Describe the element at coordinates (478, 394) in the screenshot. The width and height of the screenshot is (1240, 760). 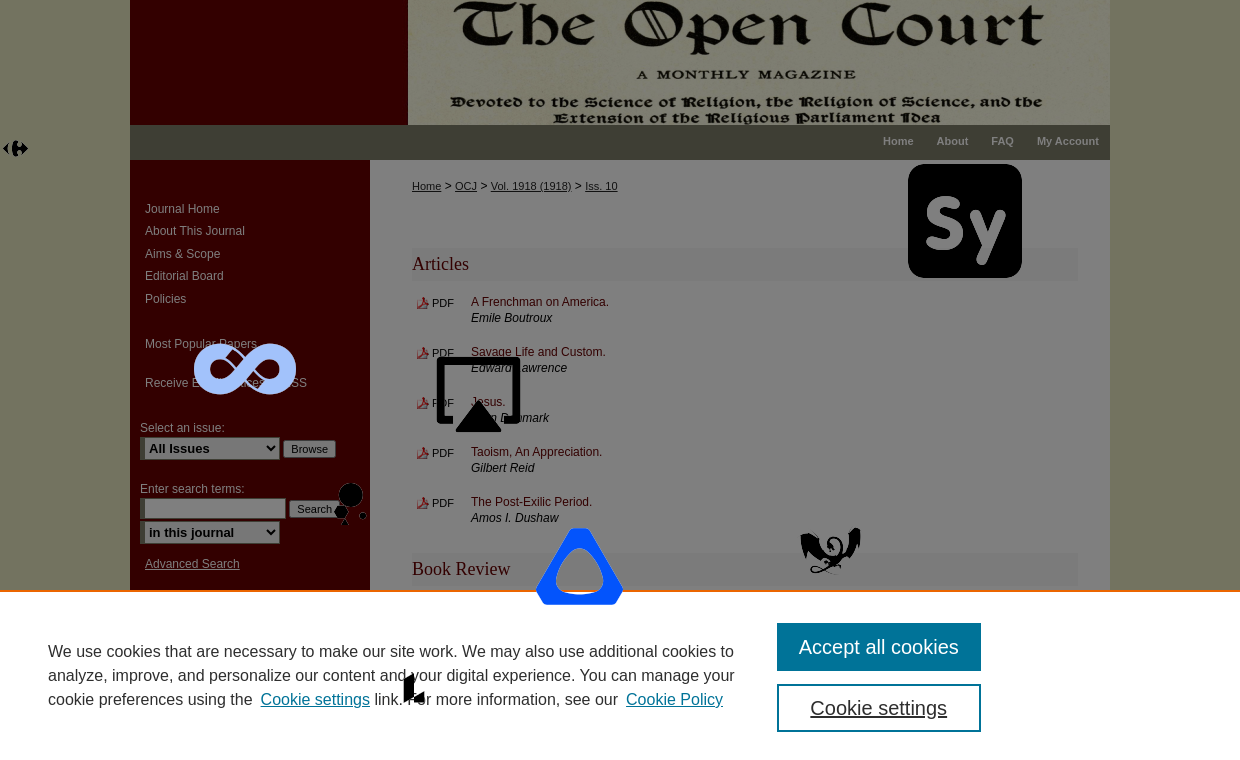
I see `stream content to an airplay-enabled device` at that location.